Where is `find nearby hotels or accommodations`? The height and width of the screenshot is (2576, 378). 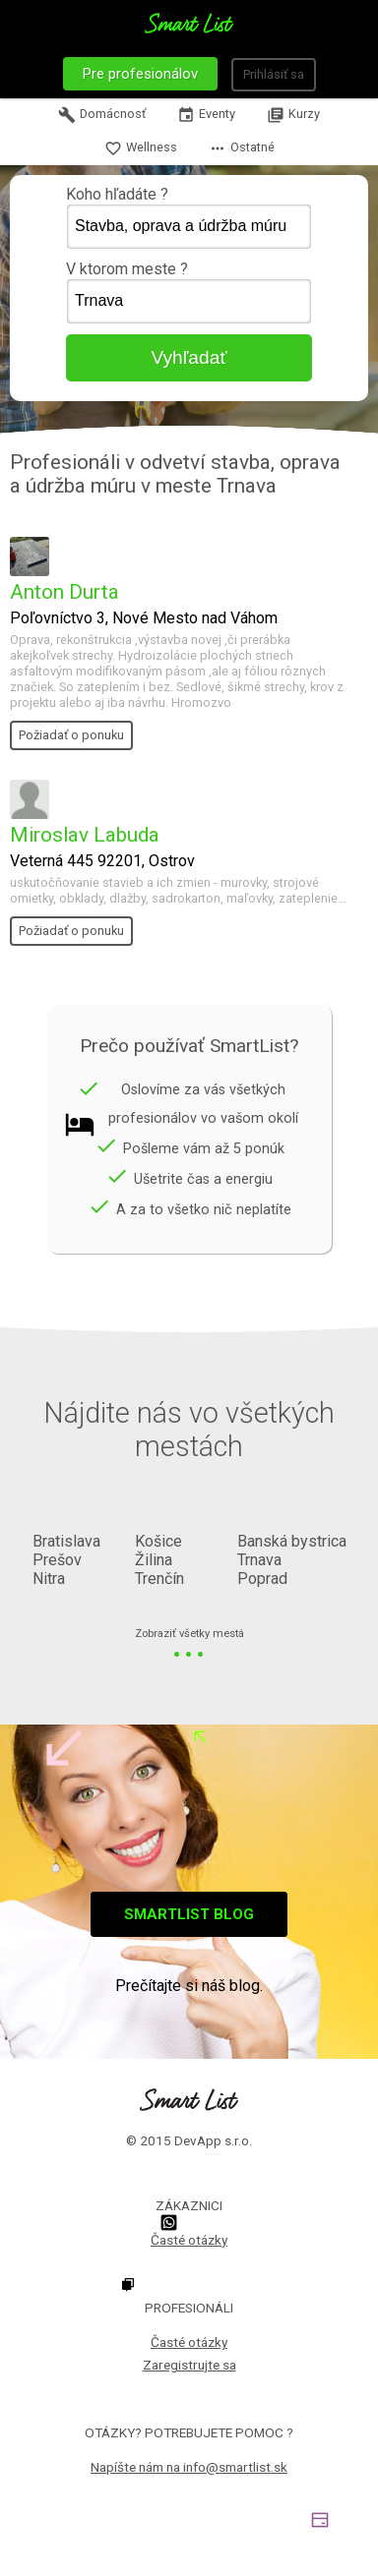 find nearby hotels or accommodations is located at coordinates (80, 1125).